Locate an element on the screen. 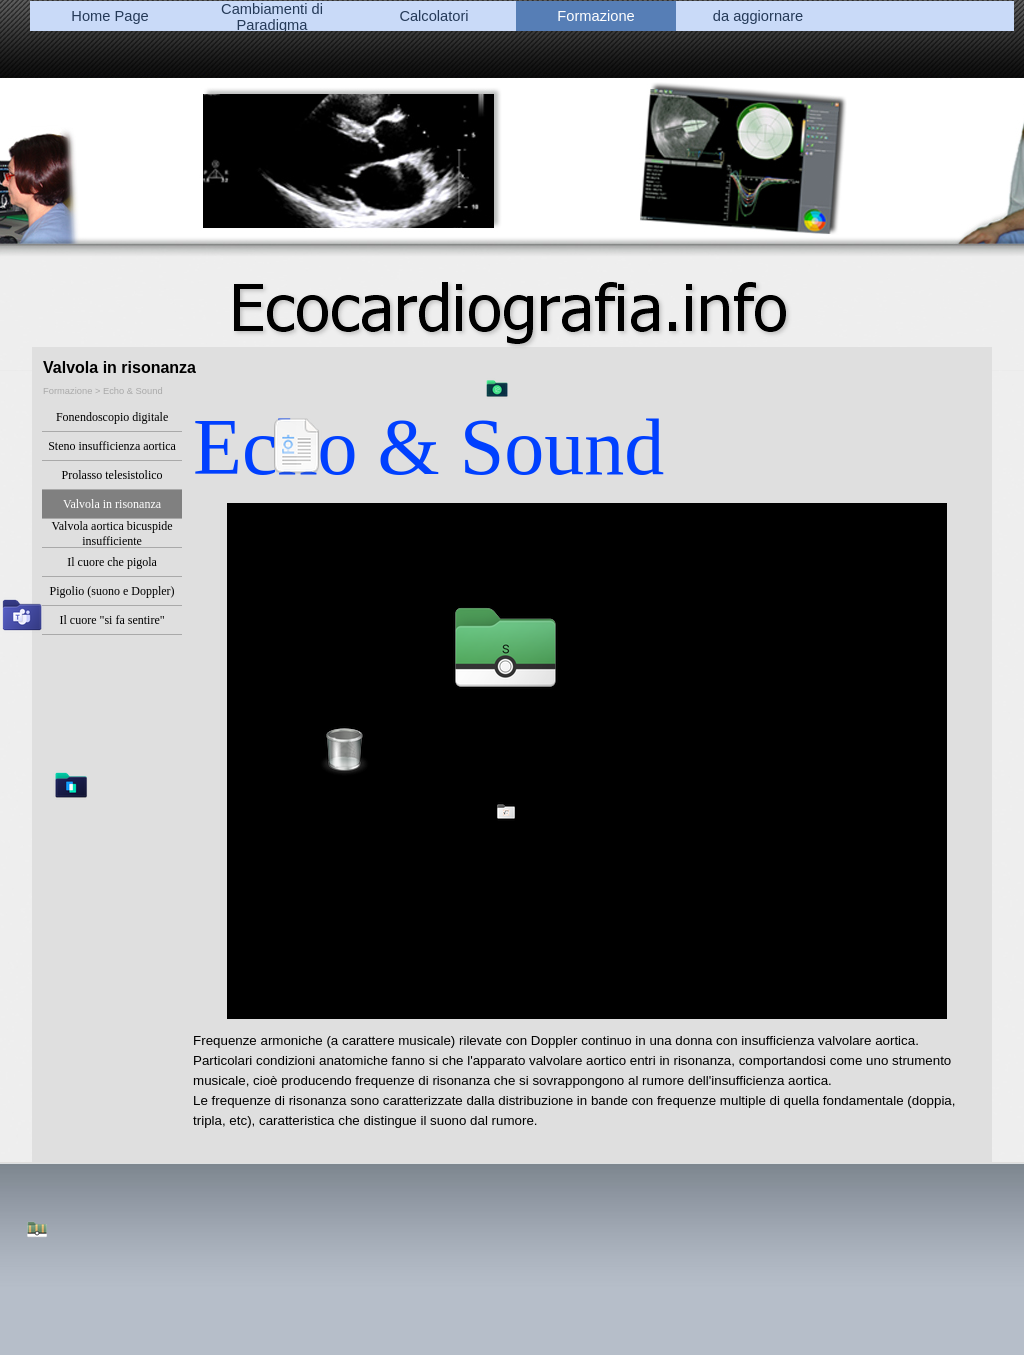 The height and width of the screenshot is (1355, 1024). folder containing pokémon safari ball themed content is located at coordinates (37, 1230).